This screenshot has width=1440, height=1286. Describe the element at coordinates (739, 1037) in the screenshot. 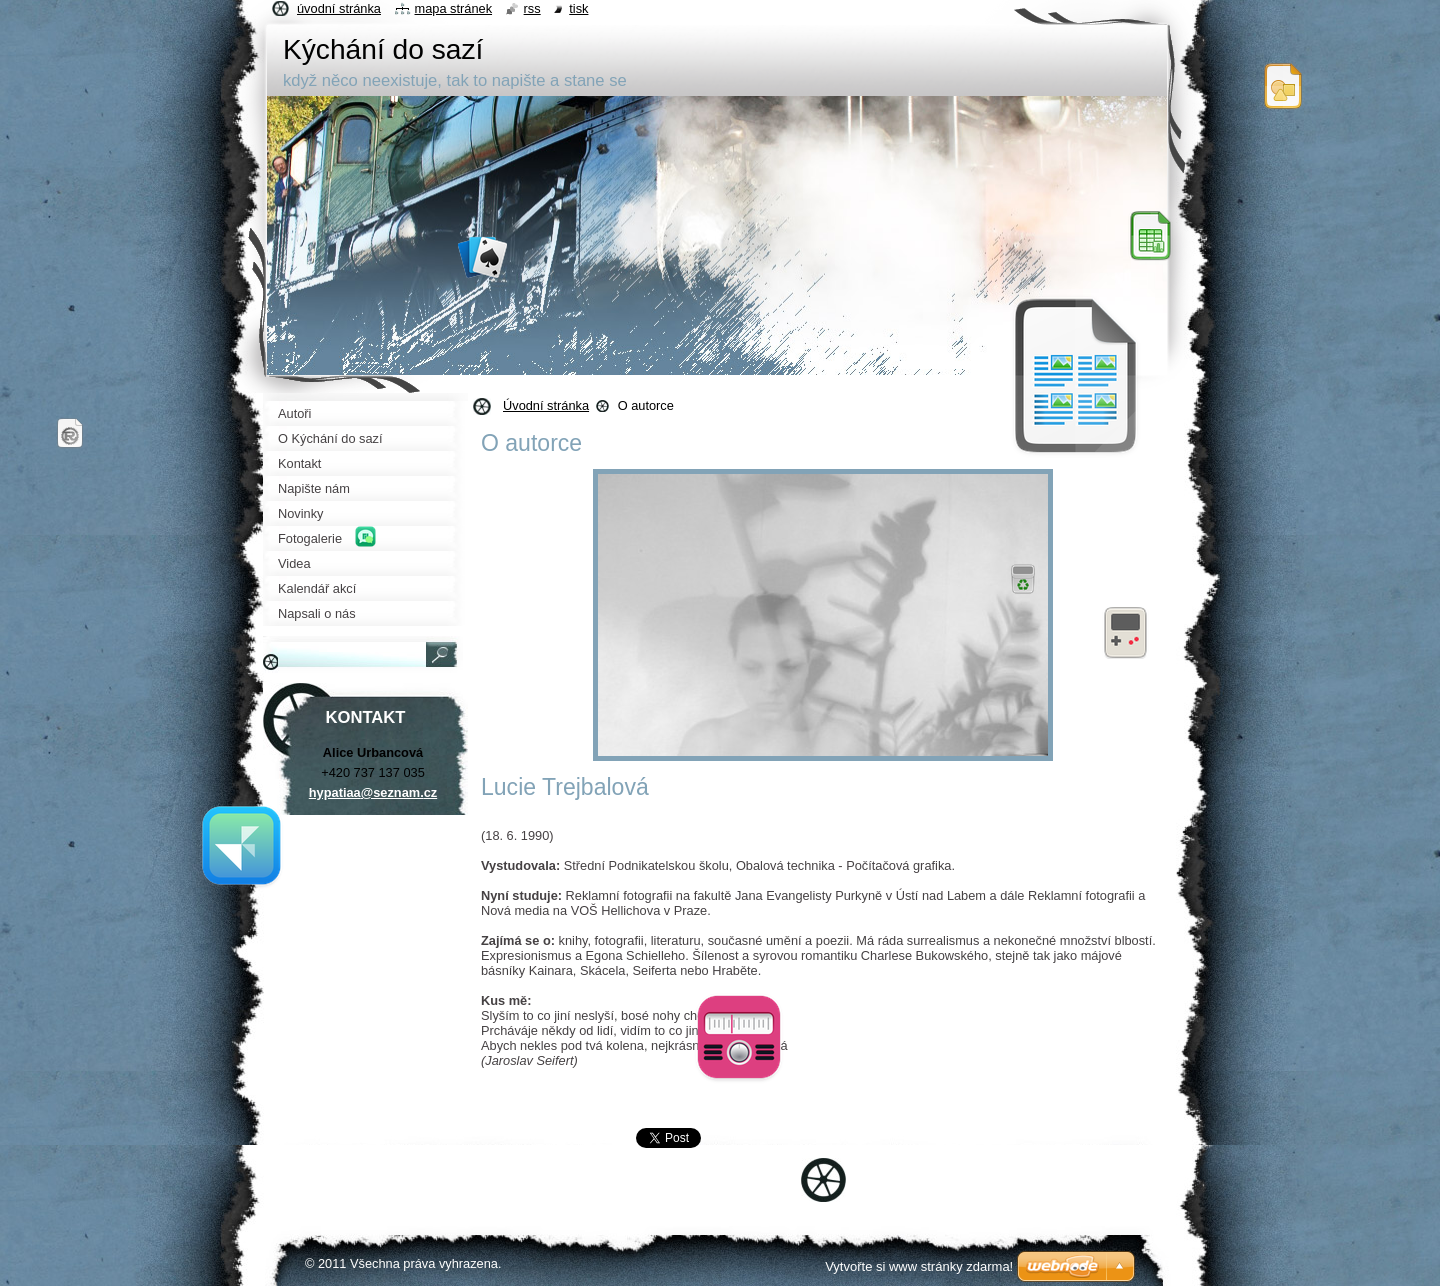

I see `open tuner radio streaming app` at that location.